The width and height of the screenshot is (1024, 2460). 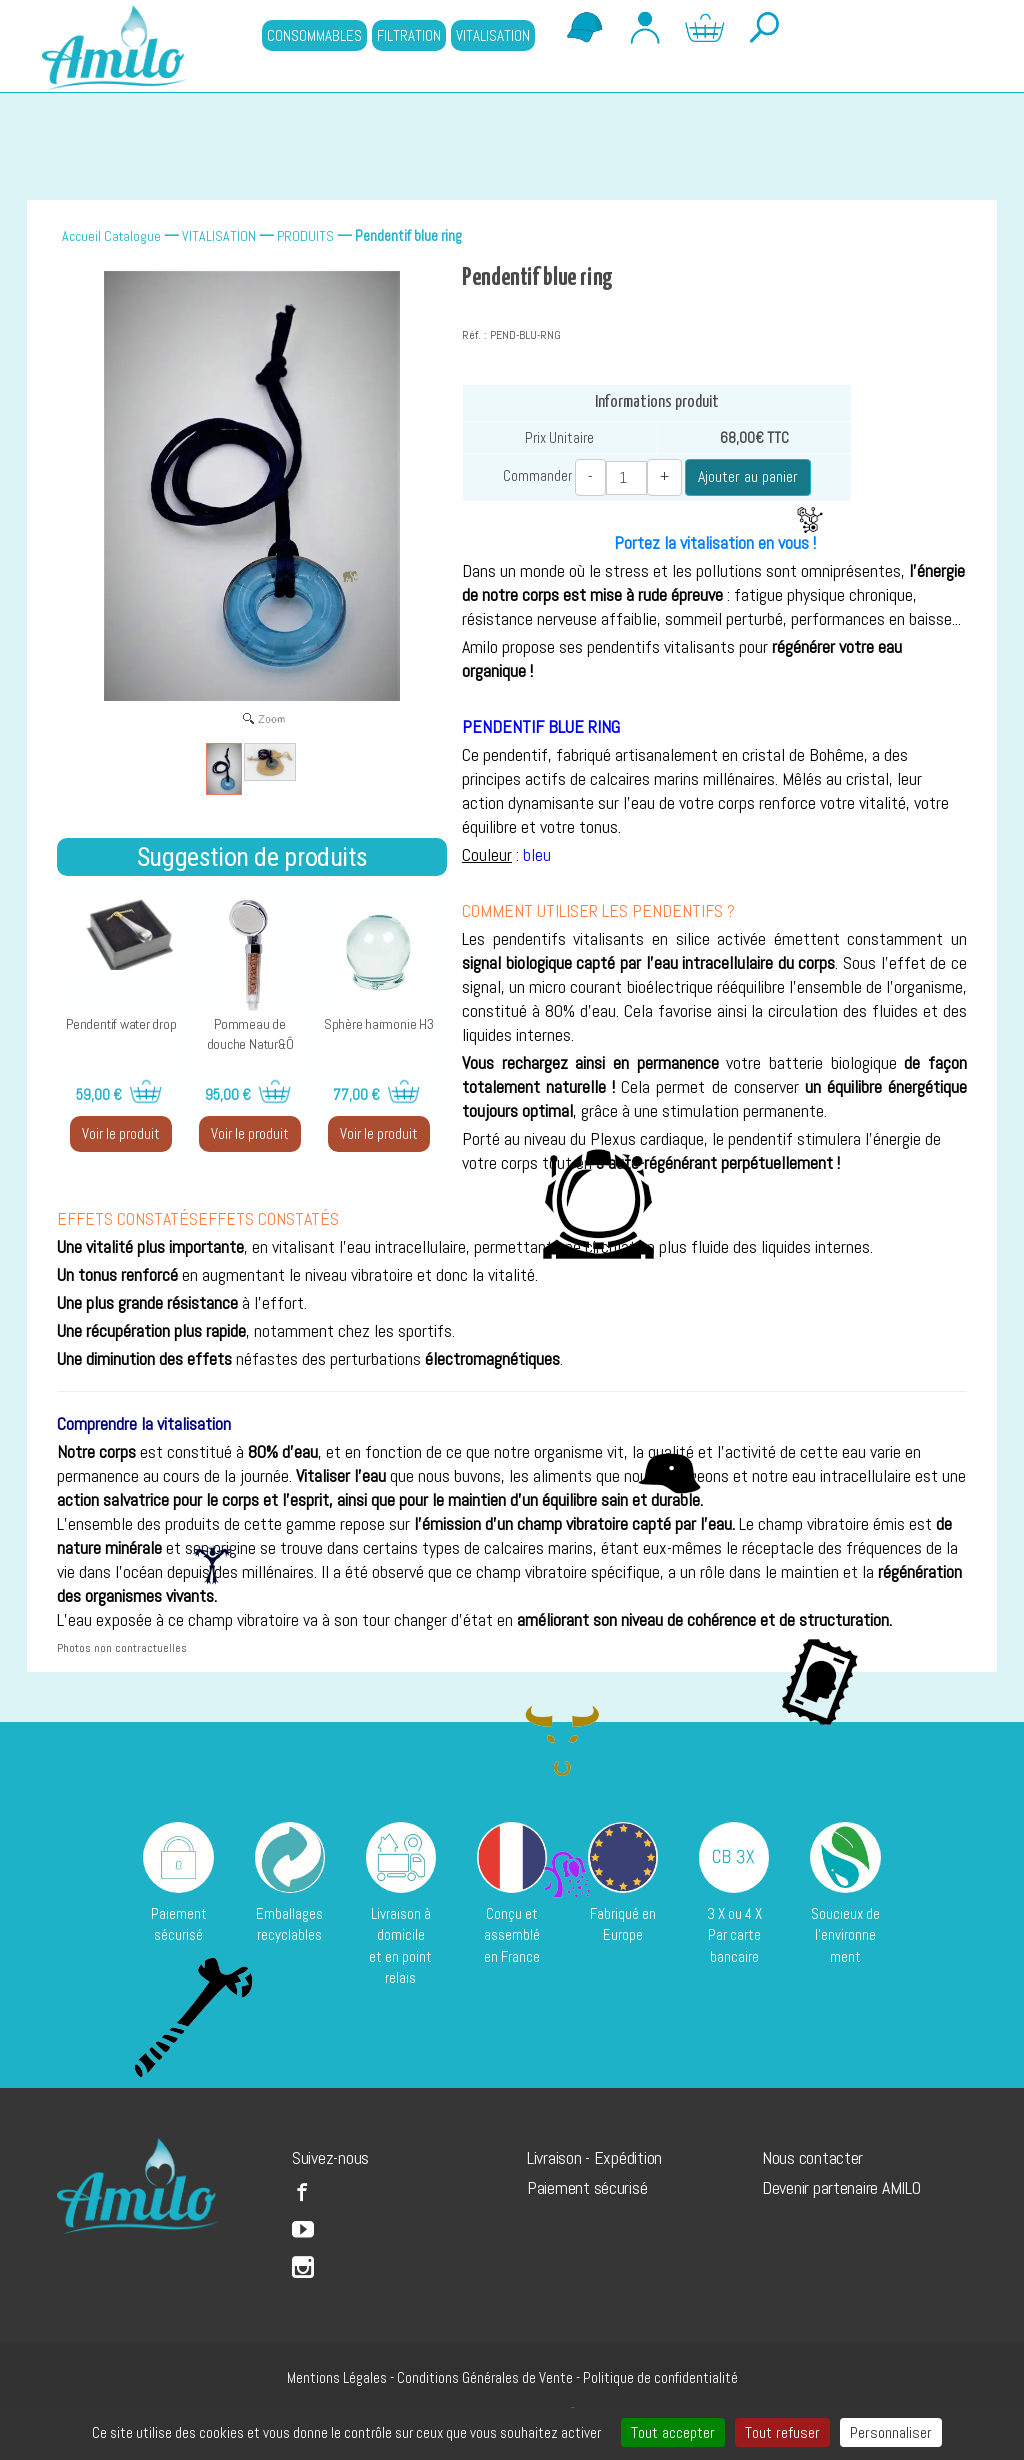 What do you see at coordinates (350, 576) in the screenshot?
I see `elephant icon for wildlife or zoo-themed game` at bounding box center [350, 576].